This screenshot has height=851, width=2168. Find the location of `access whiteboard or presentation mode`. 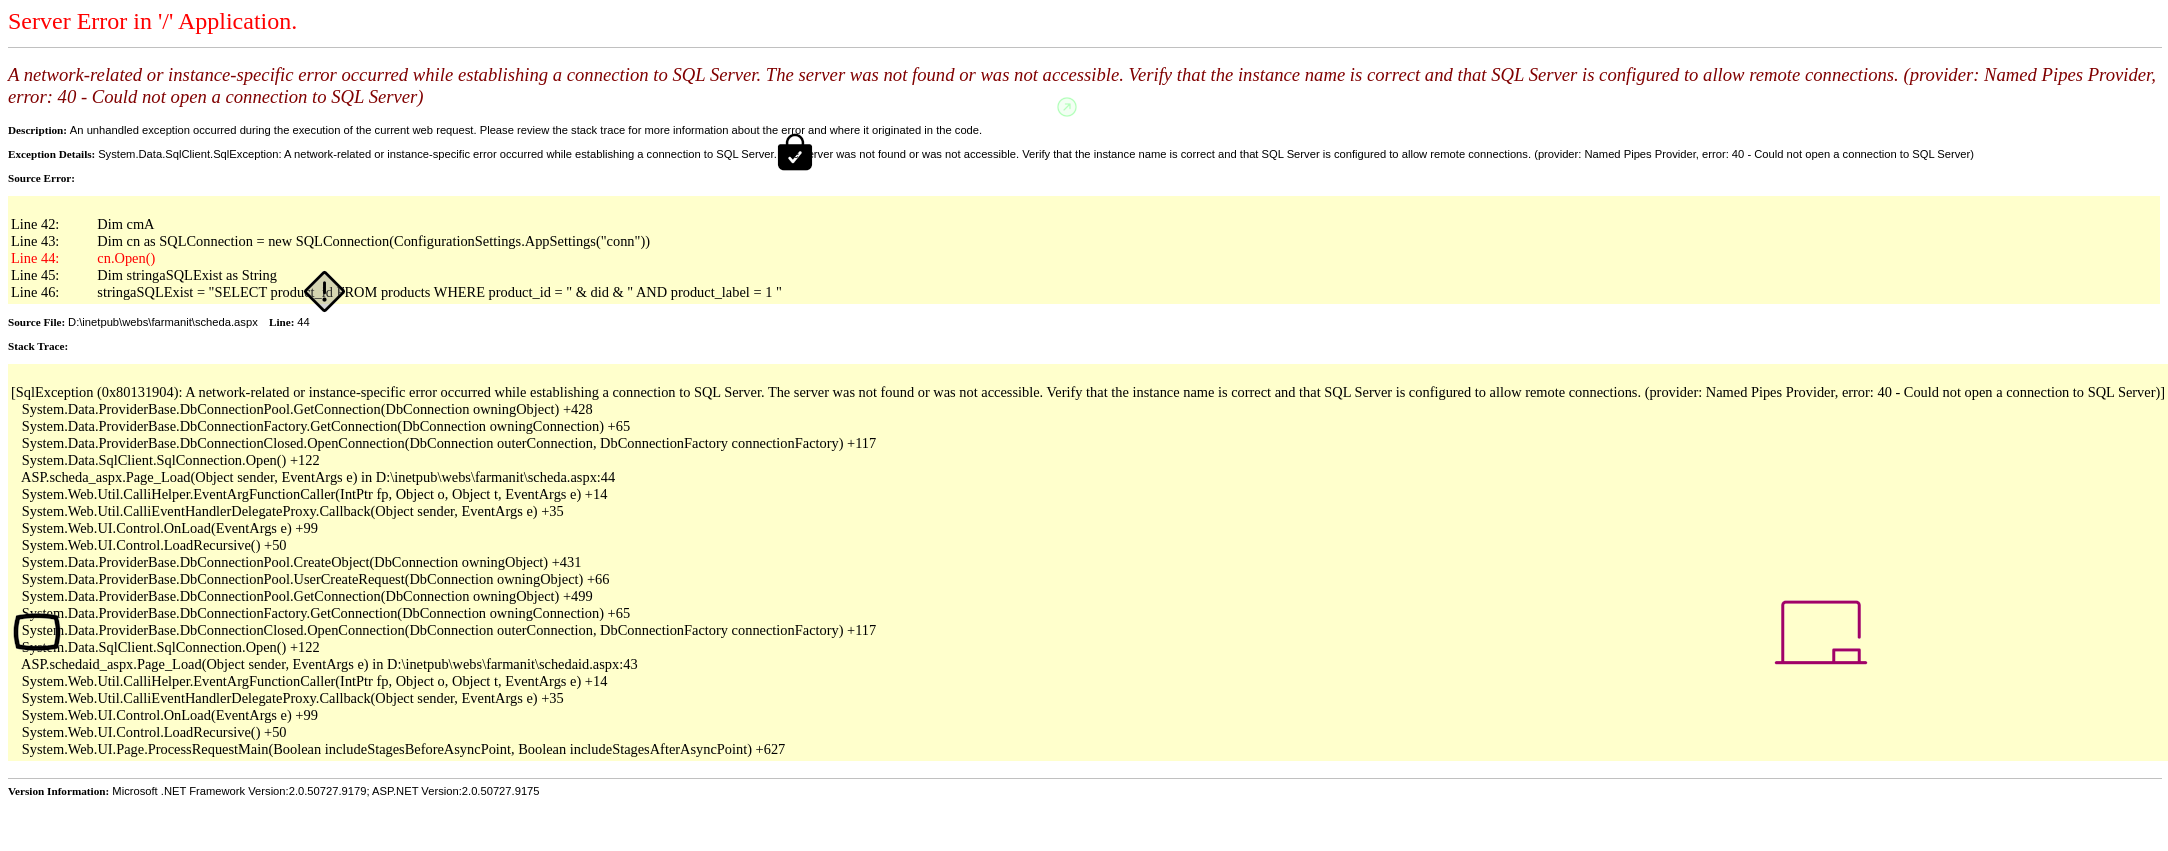

access whiteboard or presentation mode is located at coordinates (1821, 634).